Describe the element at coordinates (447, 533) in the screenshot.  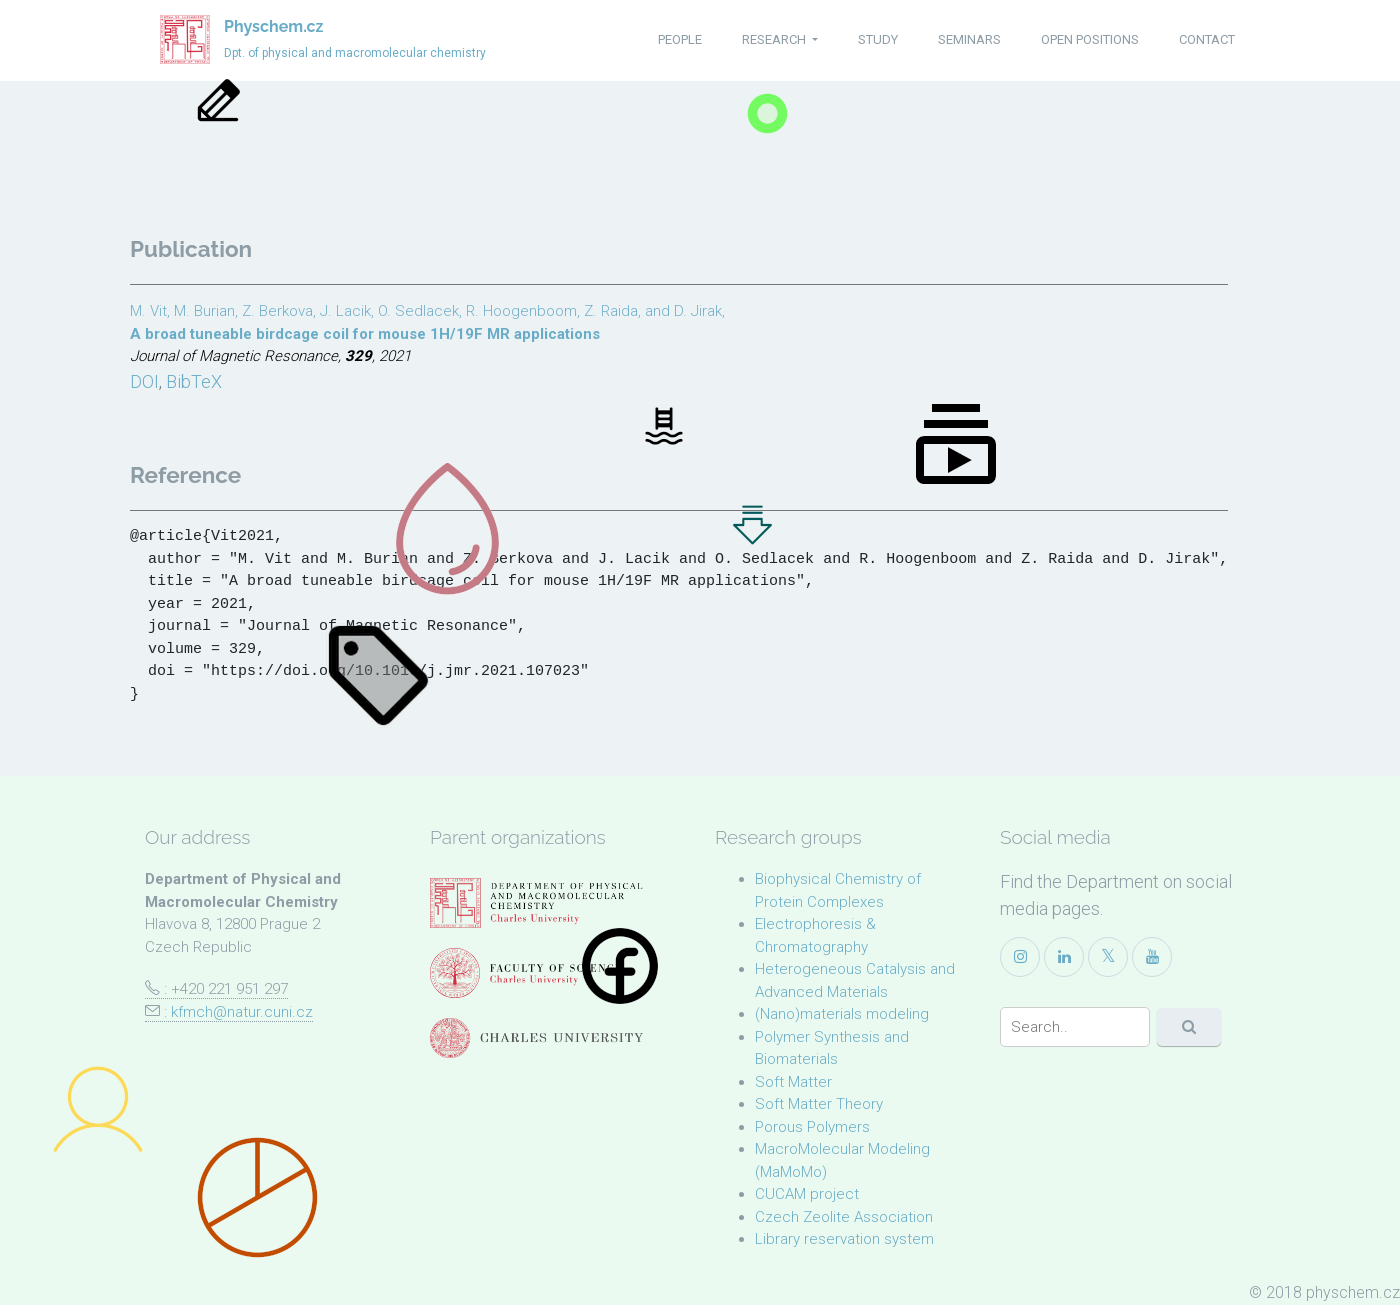
I see `indicates water or liquid-related settings` at that location.